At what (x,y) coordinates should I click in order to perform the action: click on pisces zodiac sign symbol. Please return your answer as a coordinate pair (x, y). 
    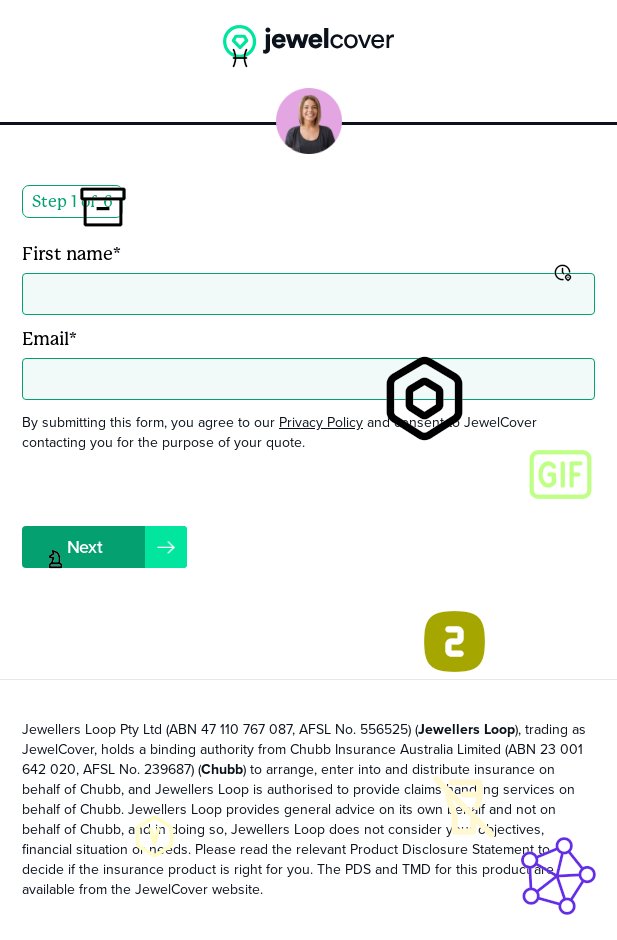
    Looking at the image, I should click on (240, 58).